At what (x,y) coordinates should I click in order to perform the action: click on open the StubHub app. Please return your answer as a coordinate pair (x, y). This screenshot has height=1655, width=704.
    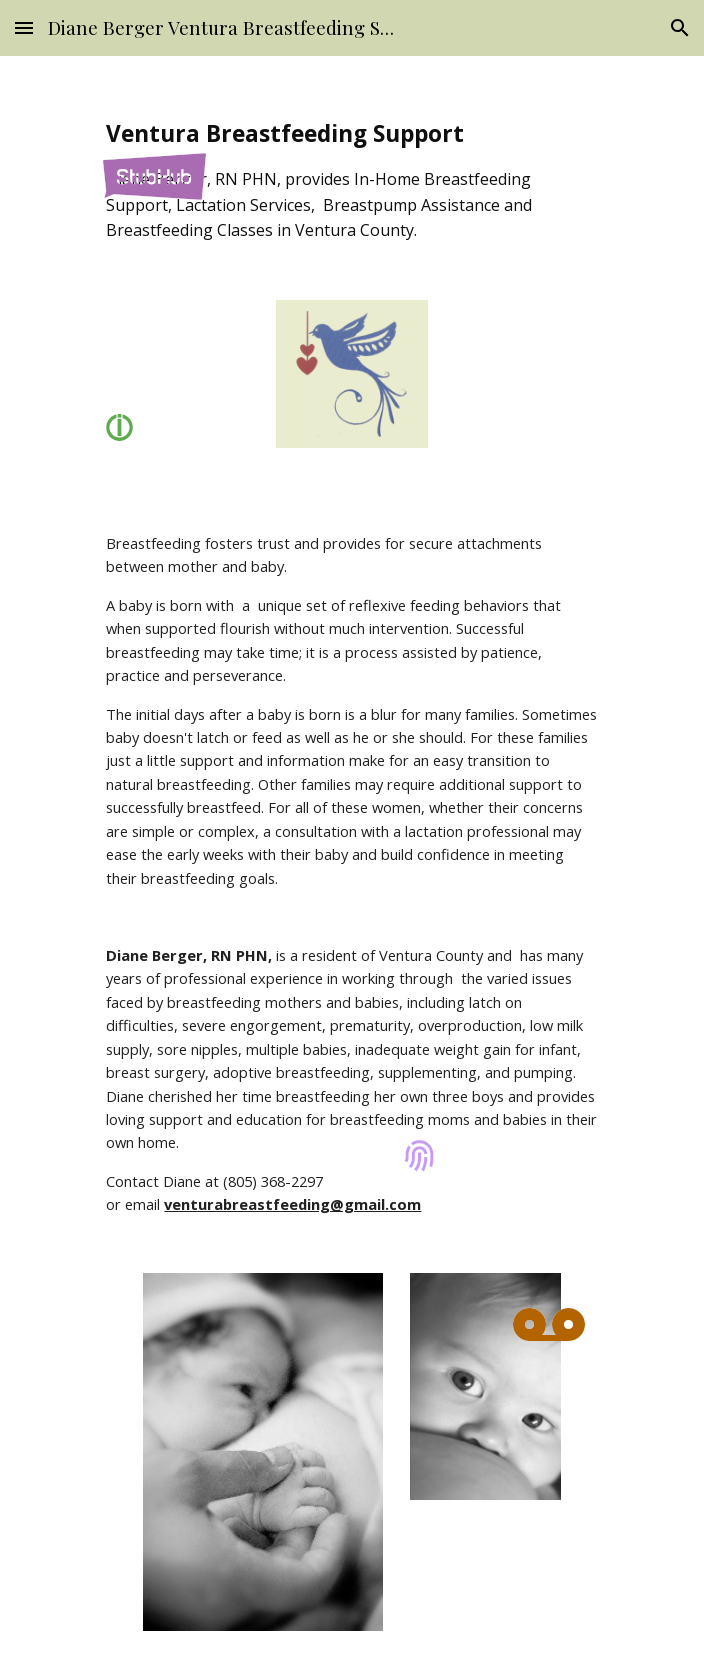
    Looking at the image, I should click on (154, 176).